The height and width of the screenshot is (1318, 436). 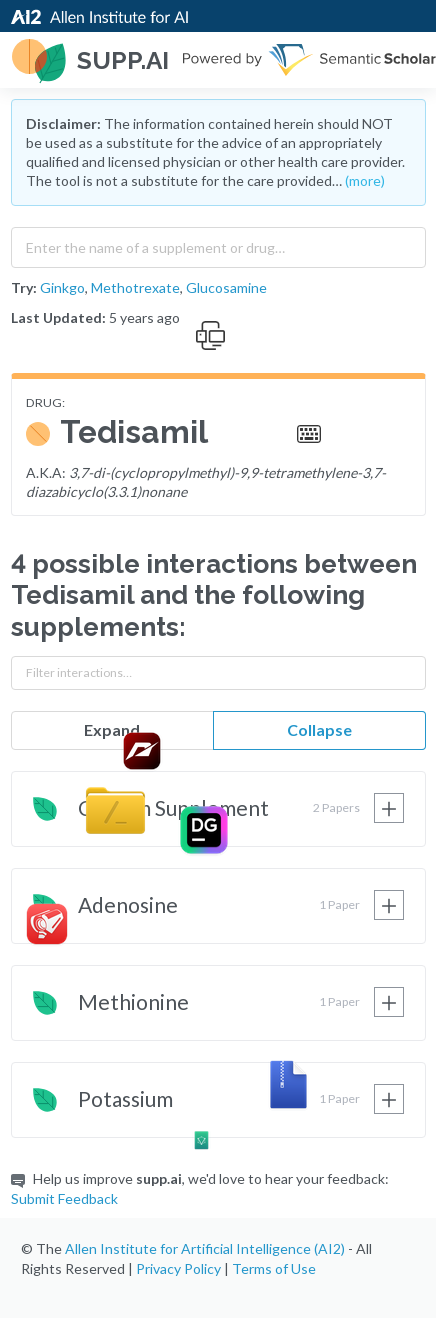 I want to click on manage connected devices and peripherals, so click(x=210, y=335).